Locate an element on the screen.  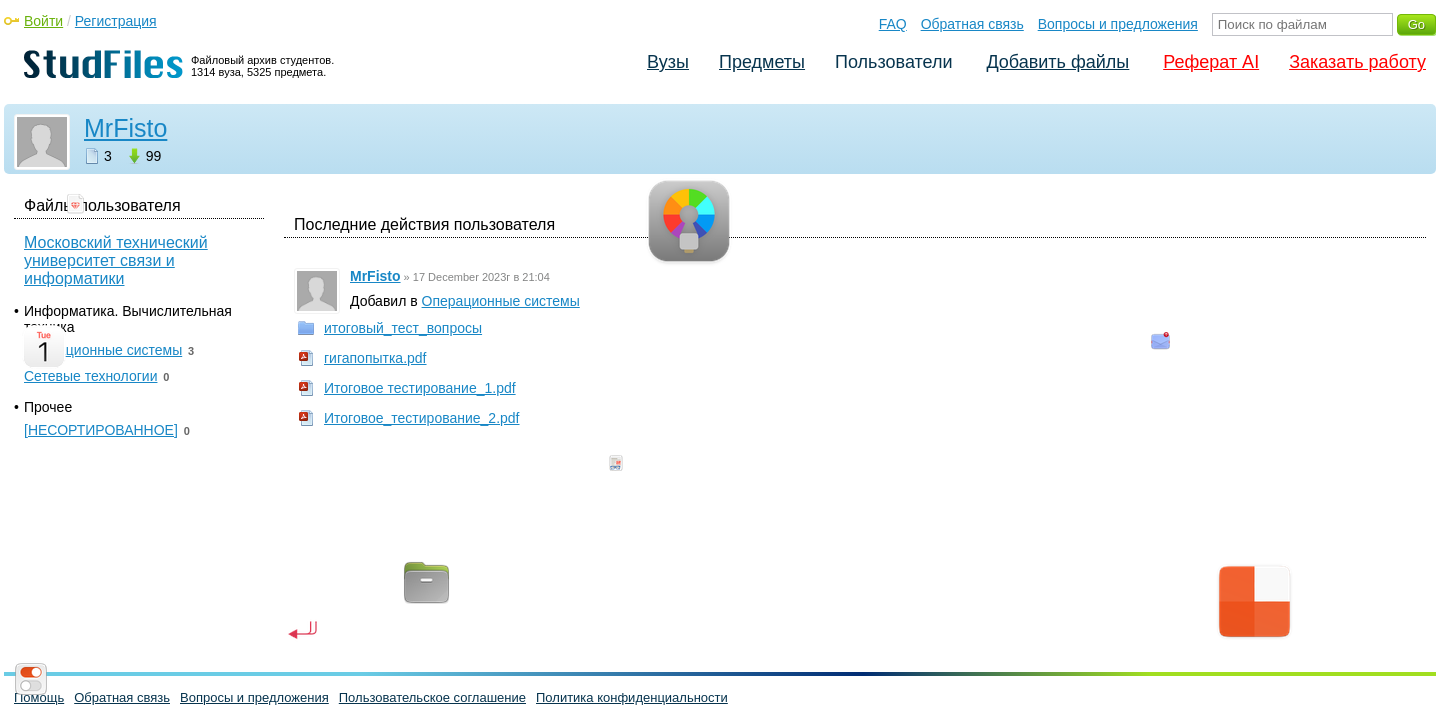
switch to the top-right workspace is located at coordinates (1254, 601).